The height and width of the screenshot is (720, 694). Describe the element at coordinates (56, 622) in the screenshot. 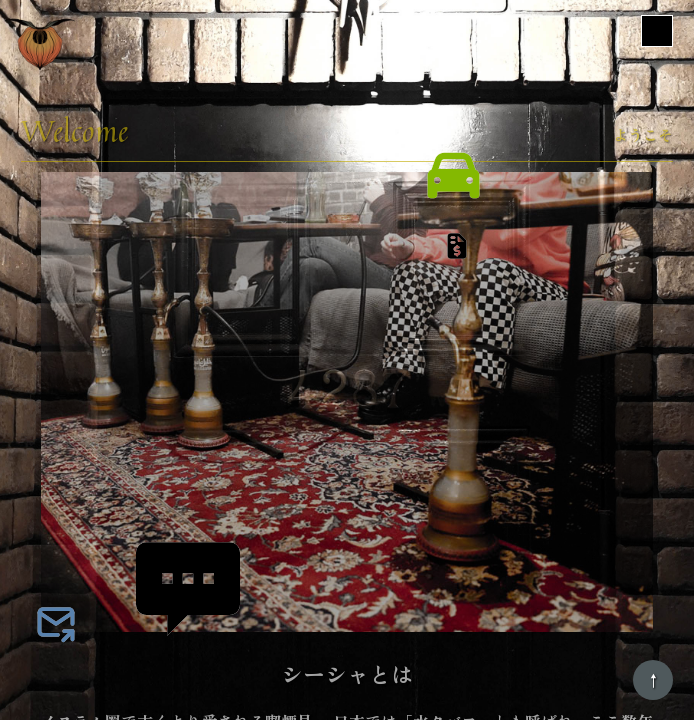

I see `share this email with others` at that location.